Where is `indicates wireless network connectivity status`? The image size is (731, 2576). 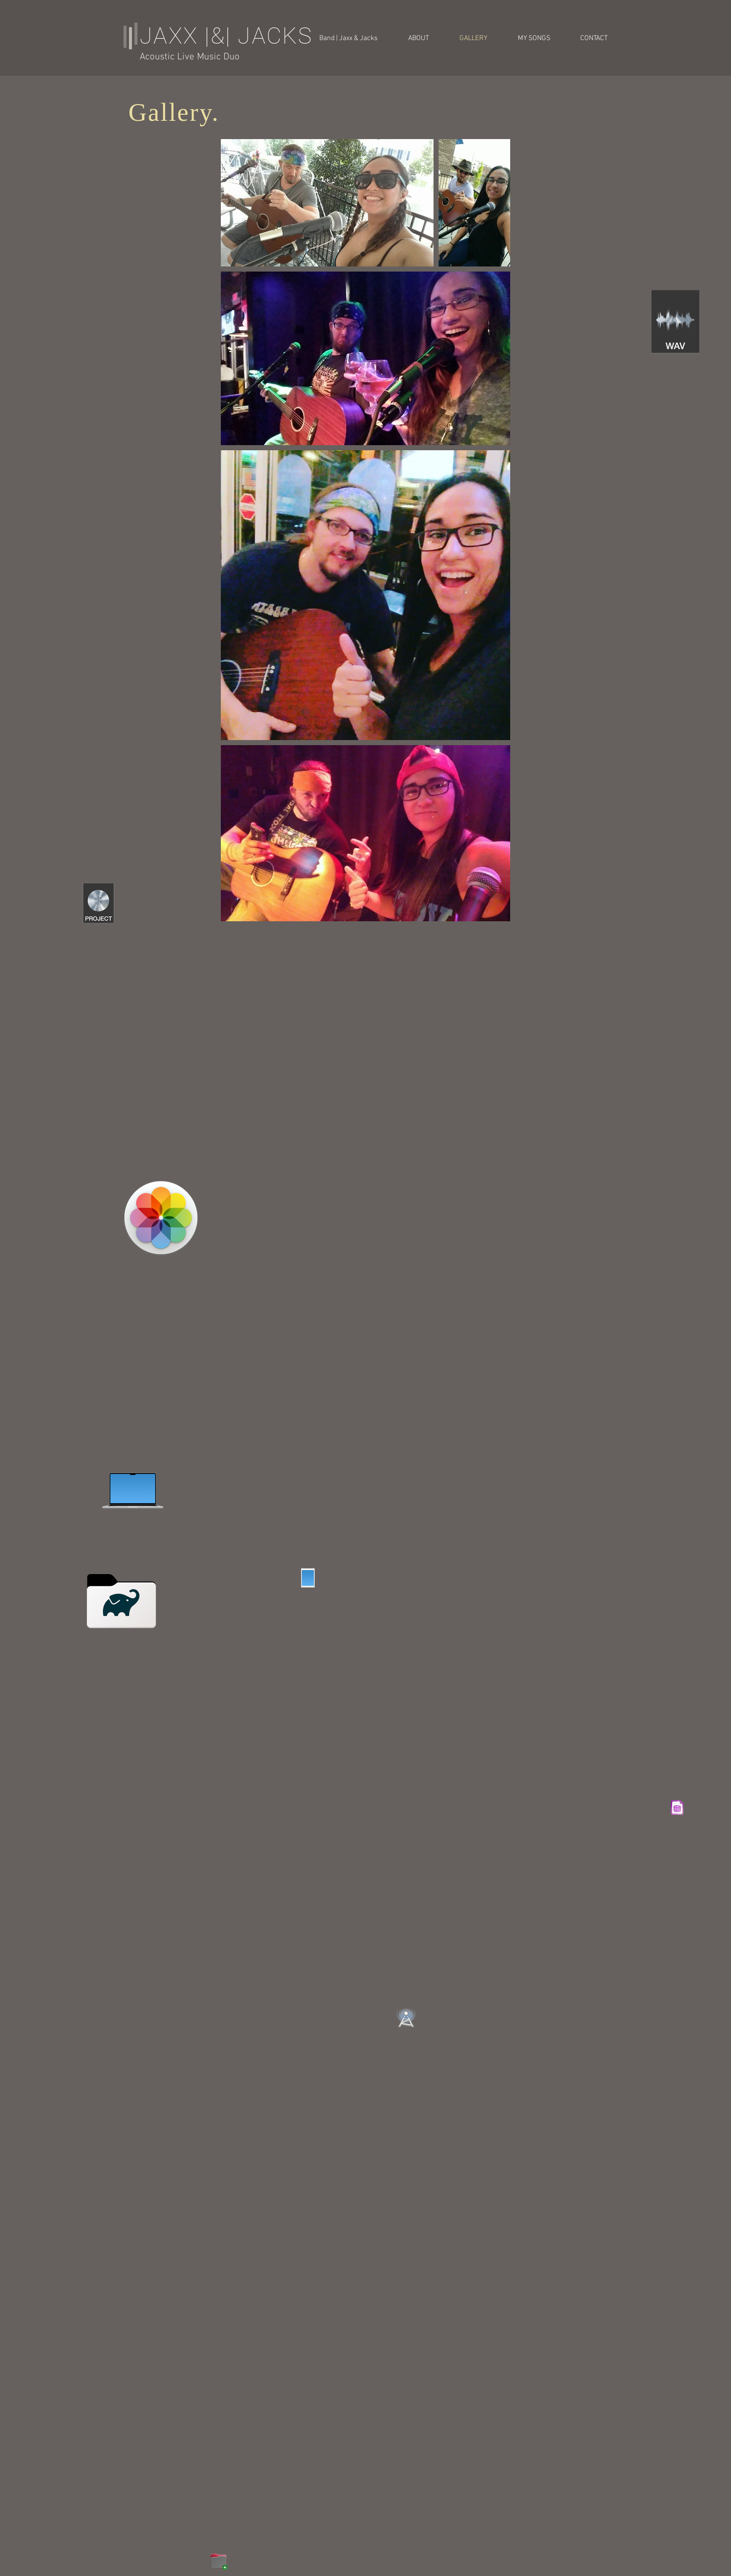 indicates wireless network connectivity status is located at coordinates (406, 2018).